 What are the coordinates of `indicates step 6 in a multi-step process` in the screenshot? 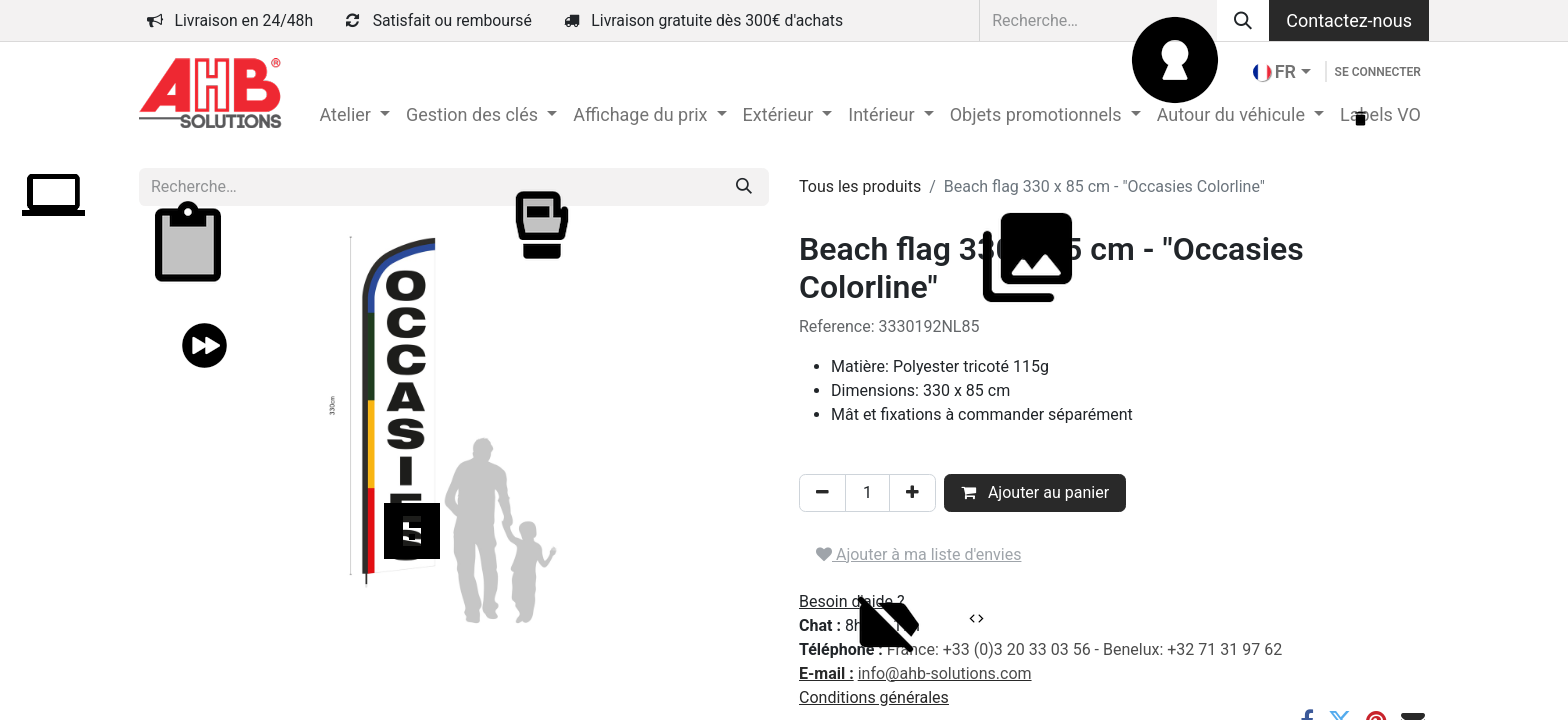 It's located at (412, 531).